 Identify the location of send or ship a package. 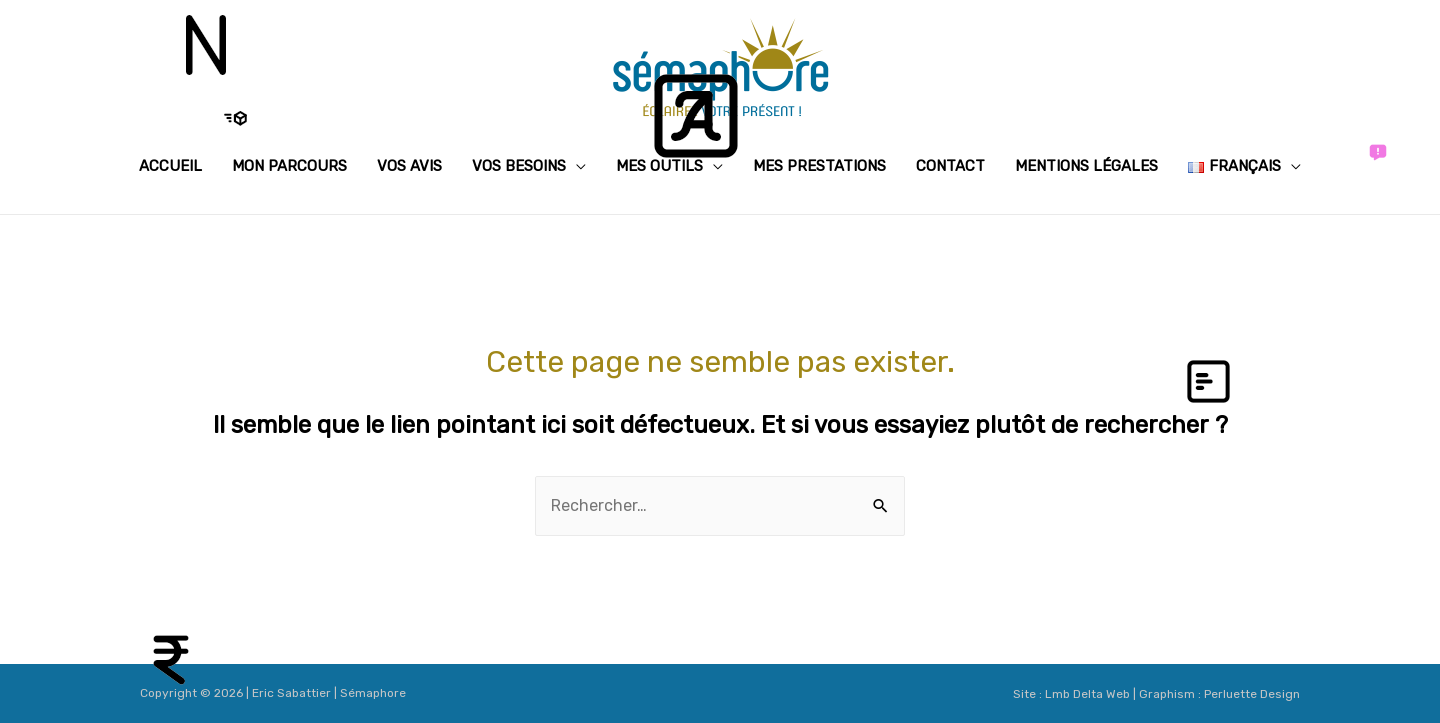
(236, 118).